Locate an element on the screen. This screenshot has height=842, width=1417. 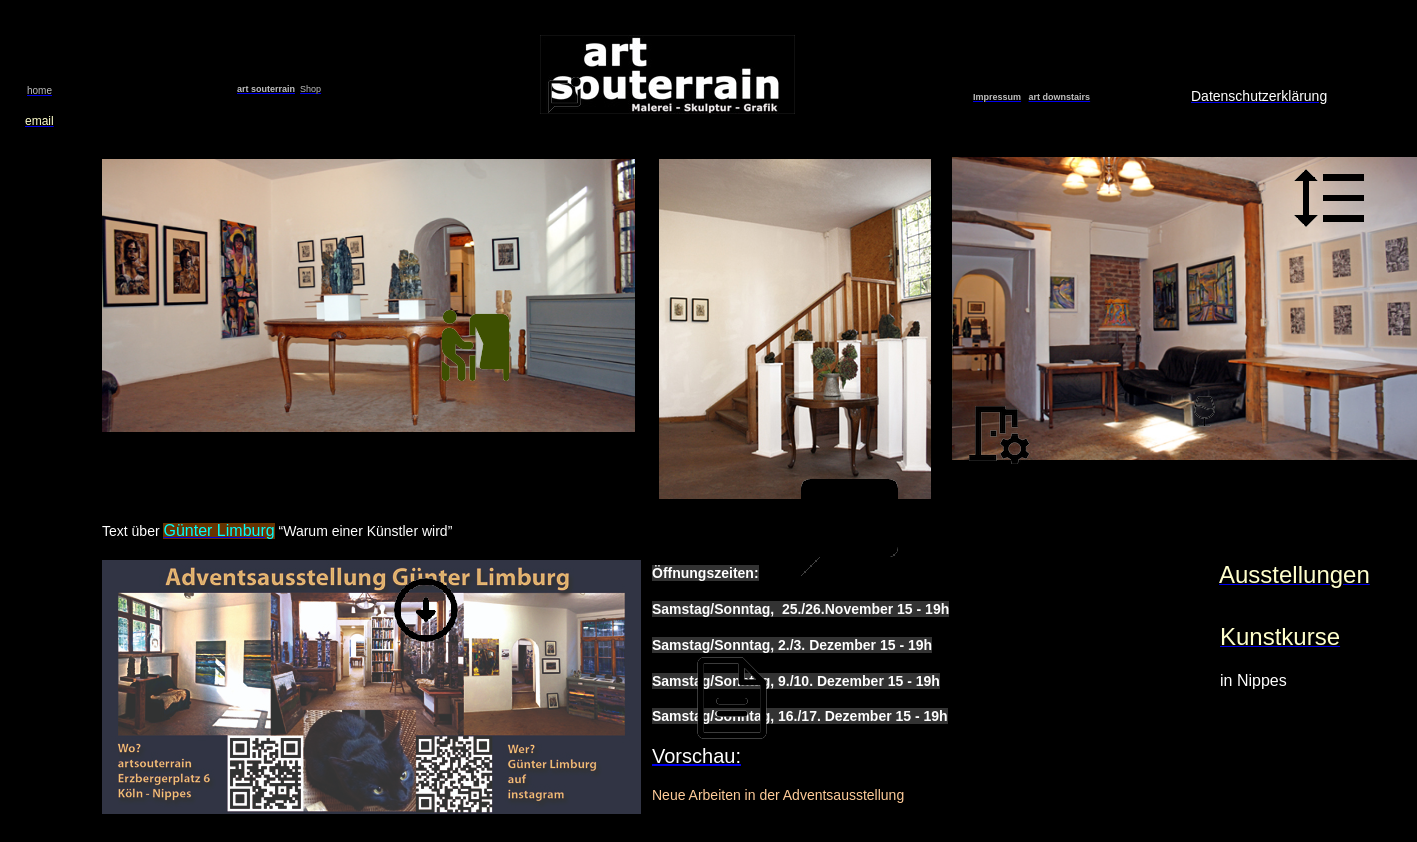
indicates unread messages in chat is located at coordinates (564, 96).